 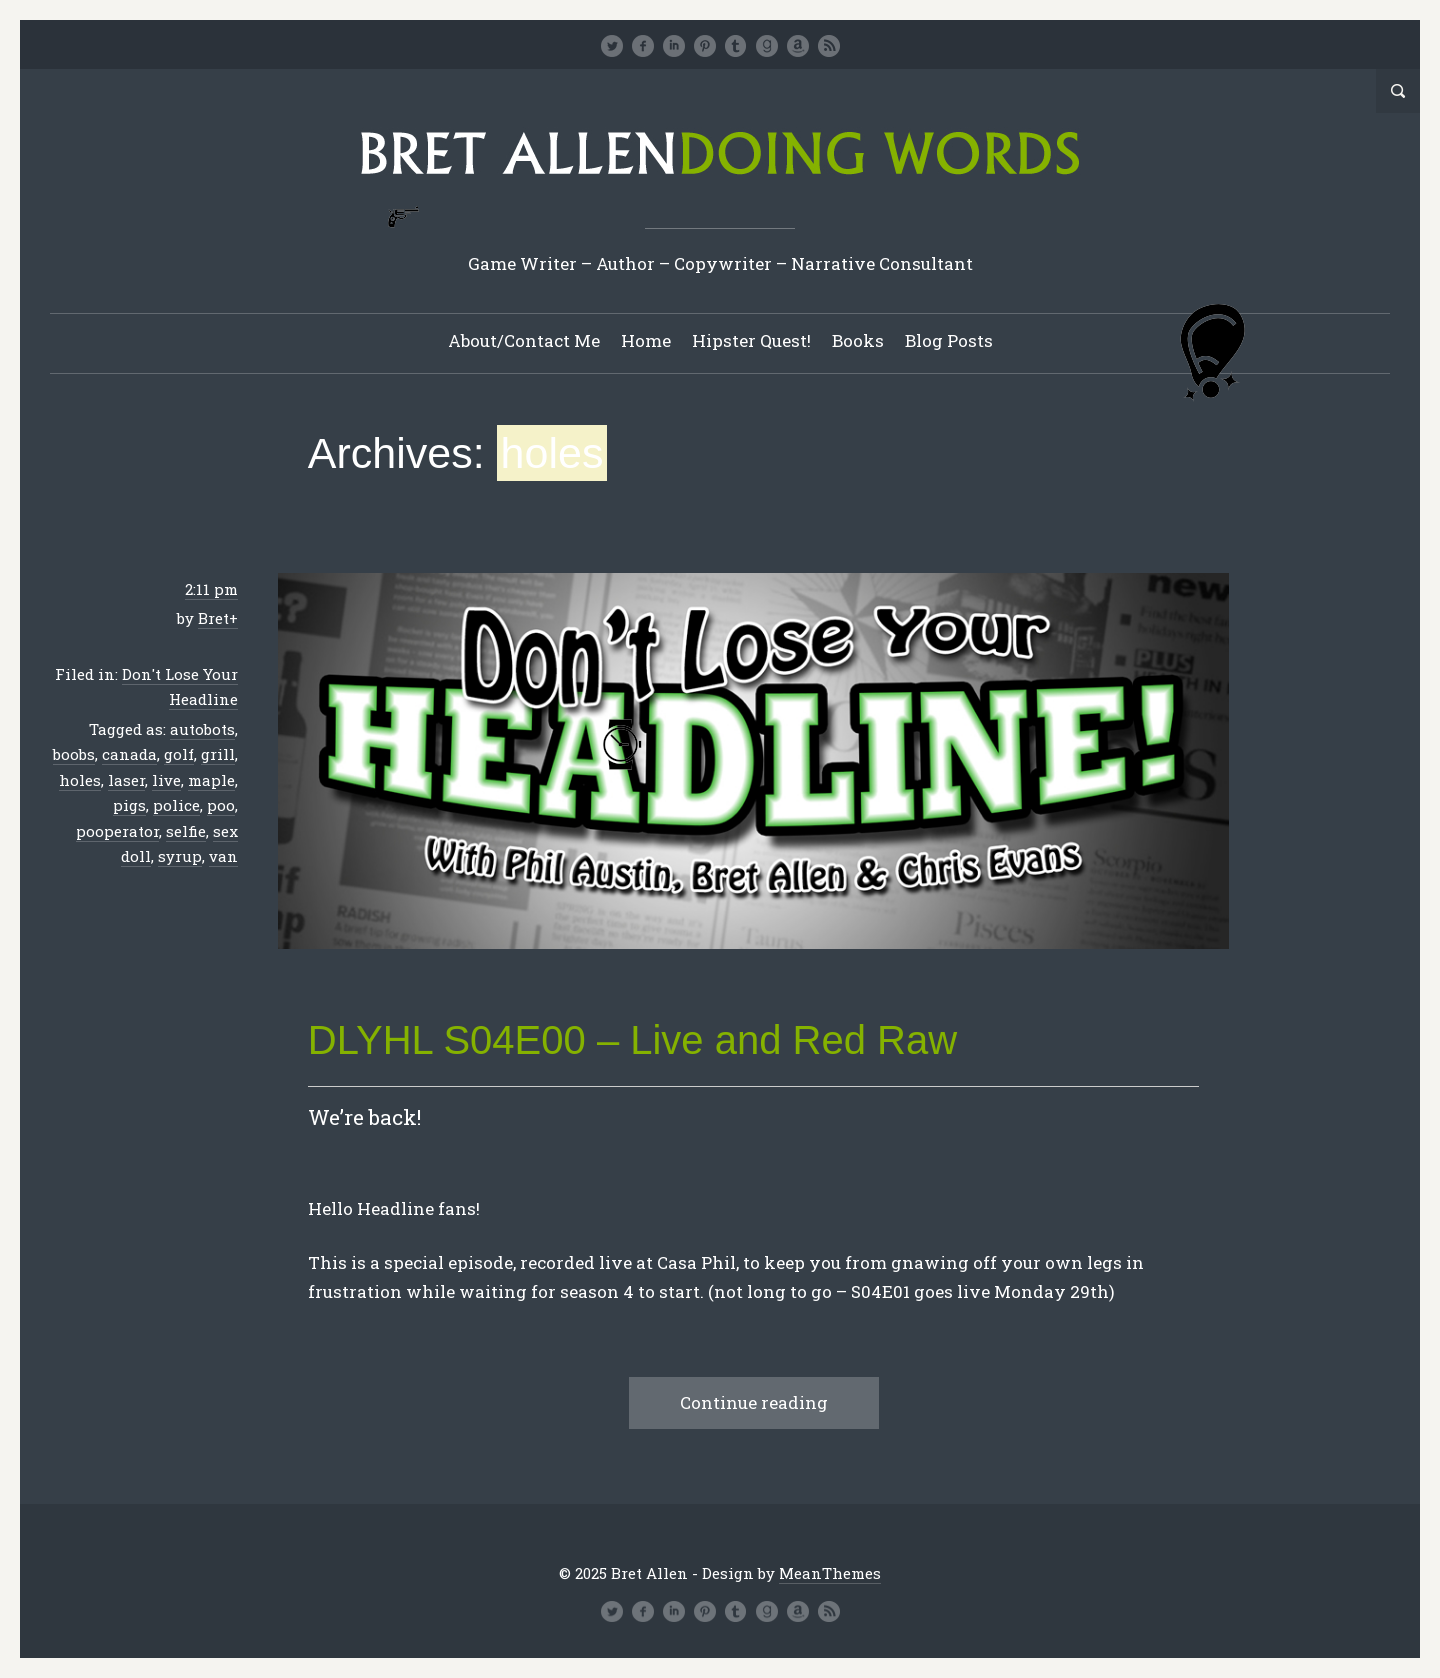 What do you see at coordinates (1211, 353) in the screenshot?
I see `browse jewelry or accessories` at bounding box center [1211, 353].